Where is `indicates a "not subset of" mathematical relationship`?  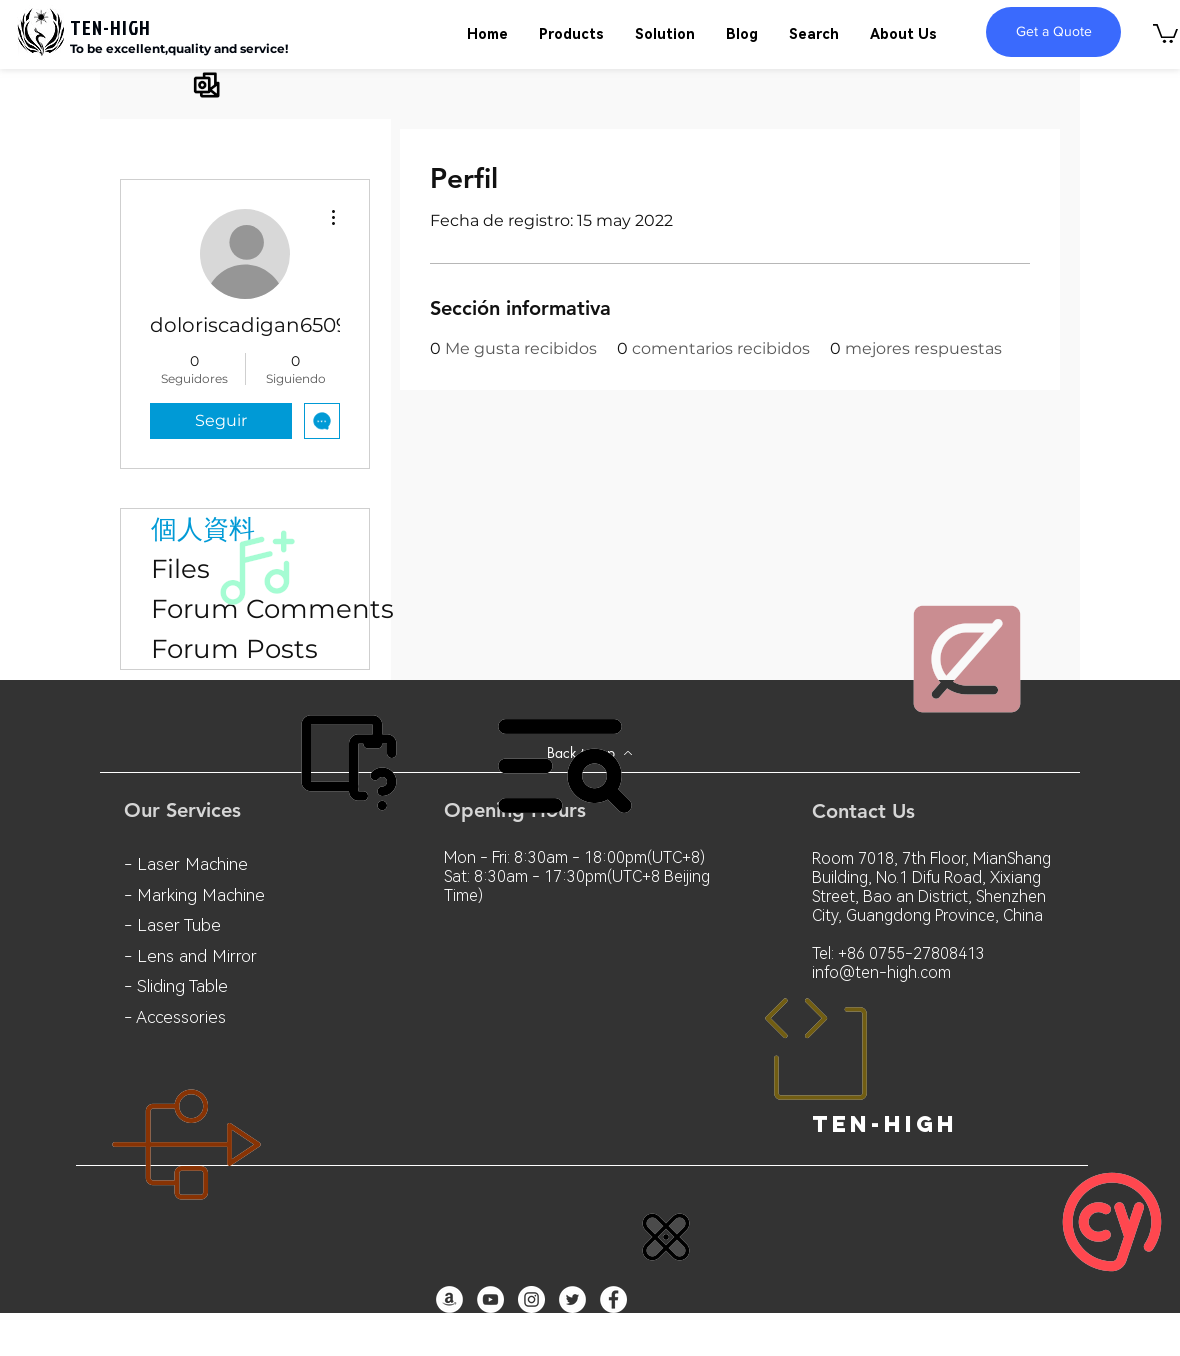 indicates a "not subset of" mathematical relationship is located at coordinates (967, 659).